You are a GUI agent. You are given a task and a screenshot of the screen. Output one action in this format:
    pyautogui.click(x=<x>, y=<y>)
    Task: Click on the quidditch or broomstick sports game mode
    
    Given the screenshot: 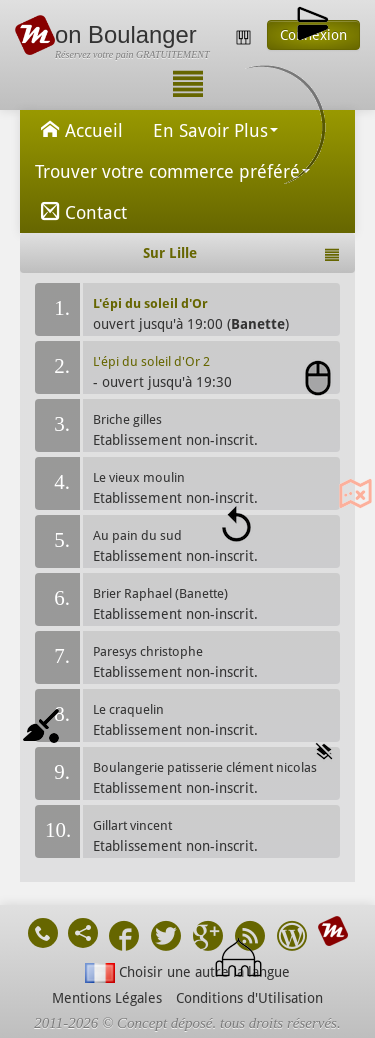 What is the action you would take?
    pyautogui.click(x=41, y=725)
    